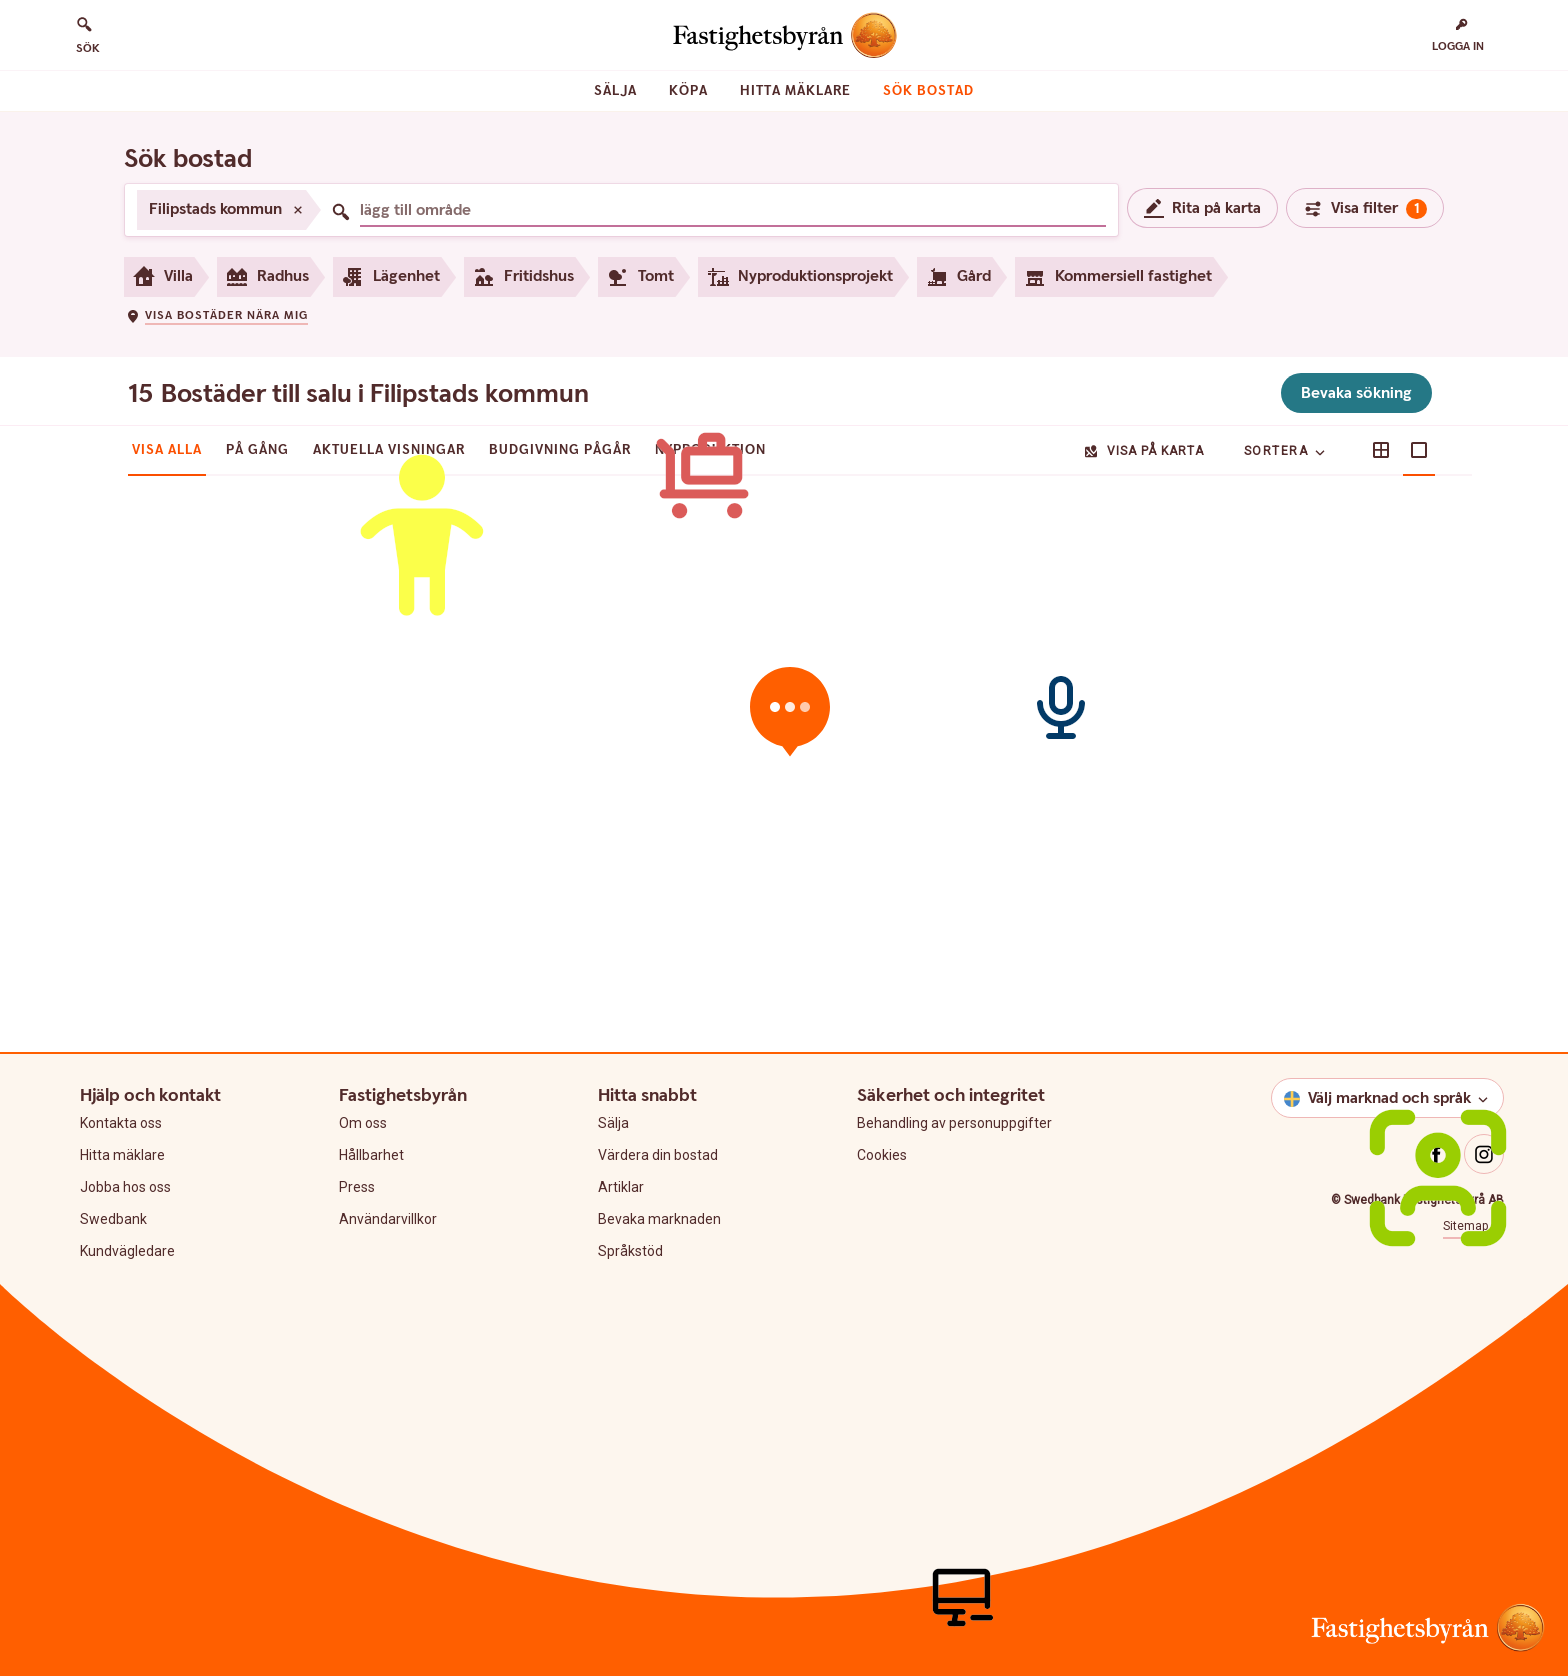  What do you see at coordinates (701, 474) in the screenshot?
I see `access luggage or baggage services` at bounding box center [701, 474].